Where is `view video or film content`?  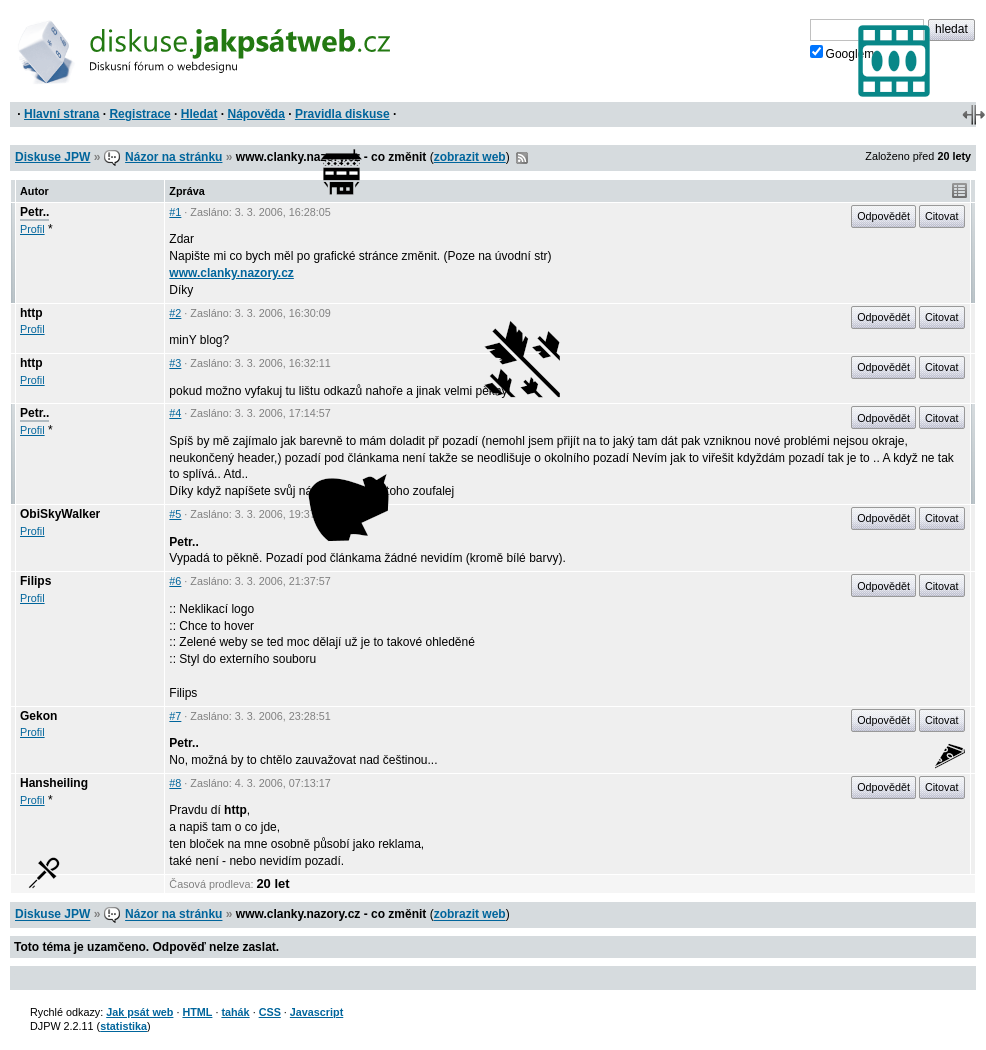 view video or film content is located at coordinates (894, 61).